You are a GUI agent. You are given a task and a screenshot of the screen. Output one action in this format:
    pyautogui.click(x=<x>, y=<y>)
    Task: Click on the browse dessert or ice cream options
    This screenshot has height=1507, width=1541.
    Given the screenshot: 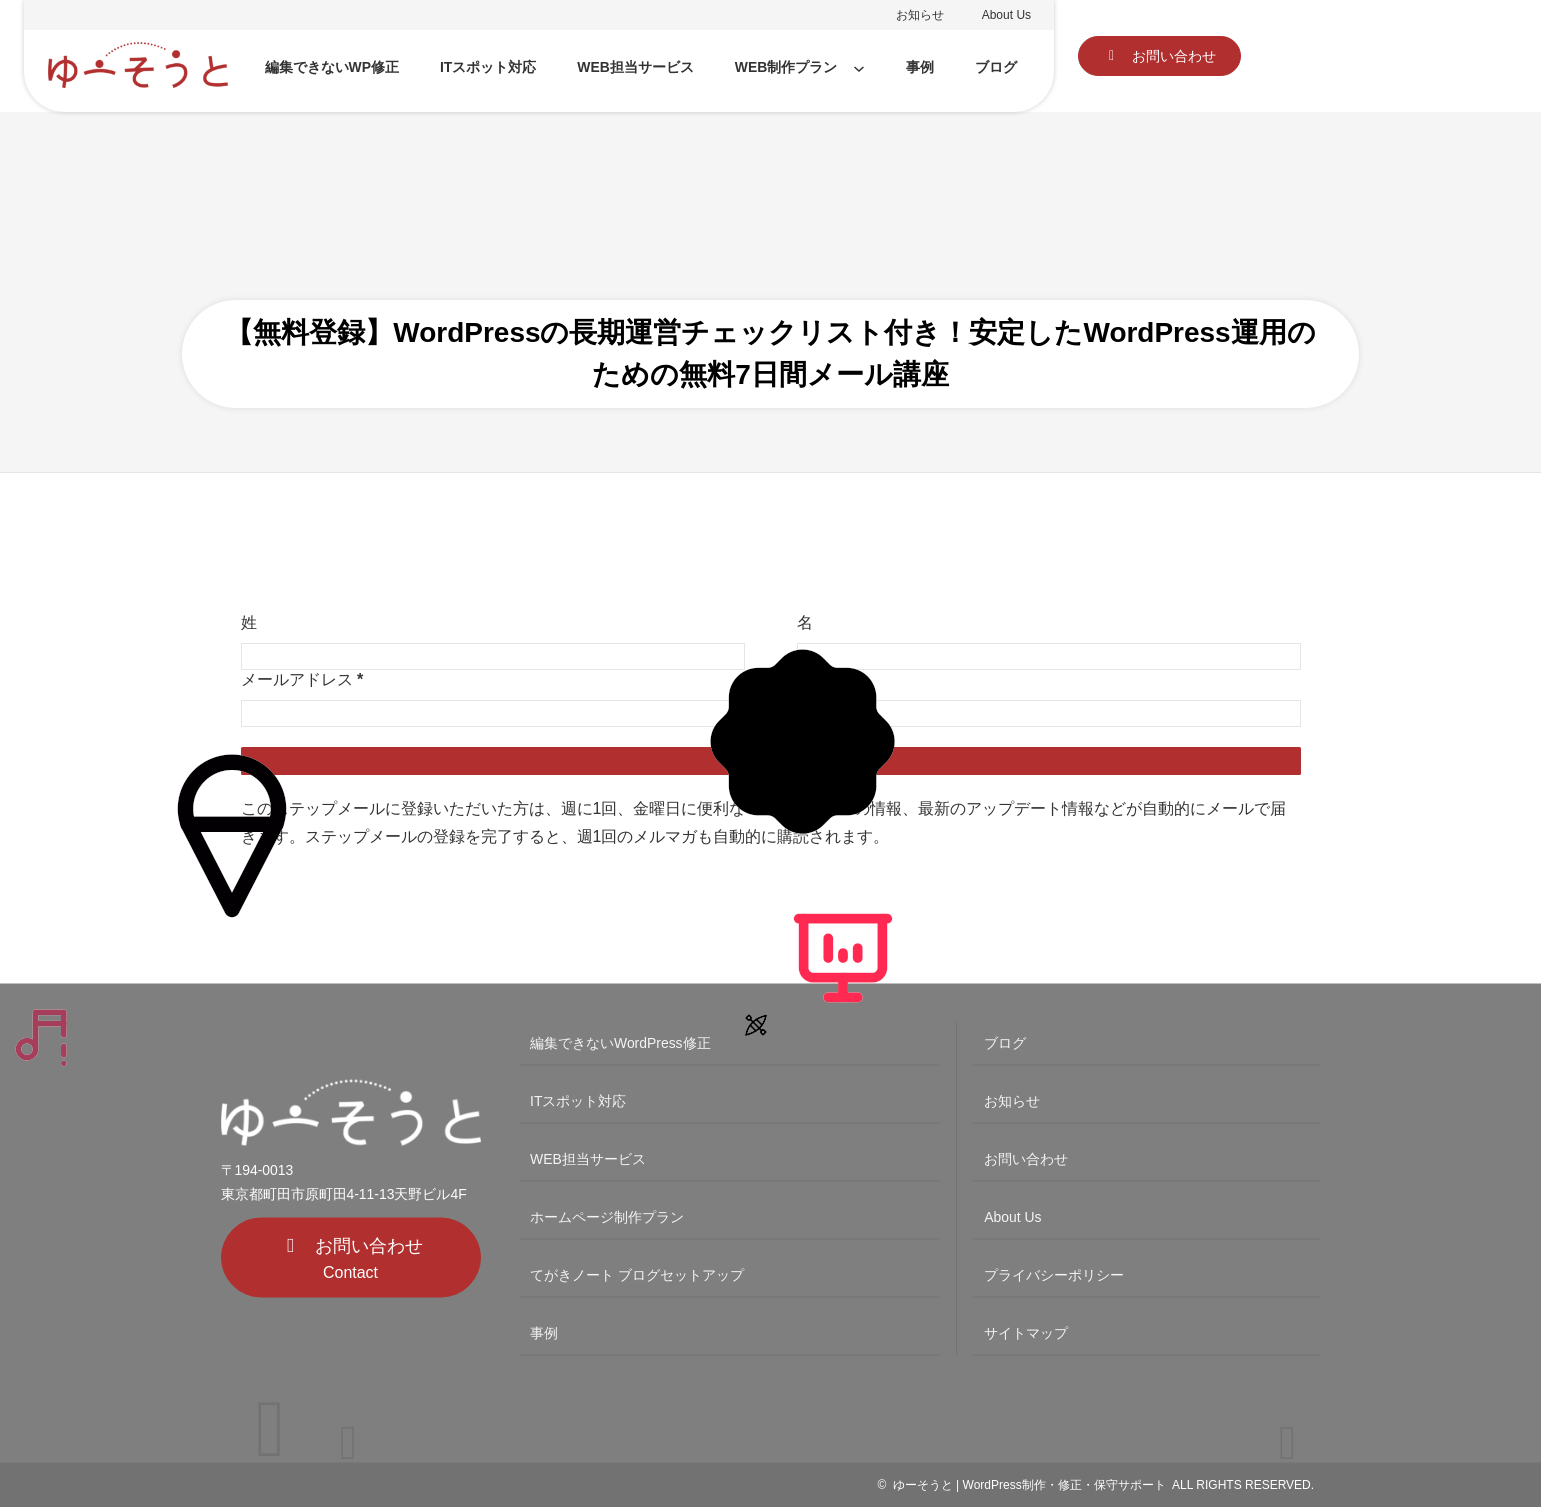 What is the action you would take?
    pyautogui.click(x=232, y=832)
    